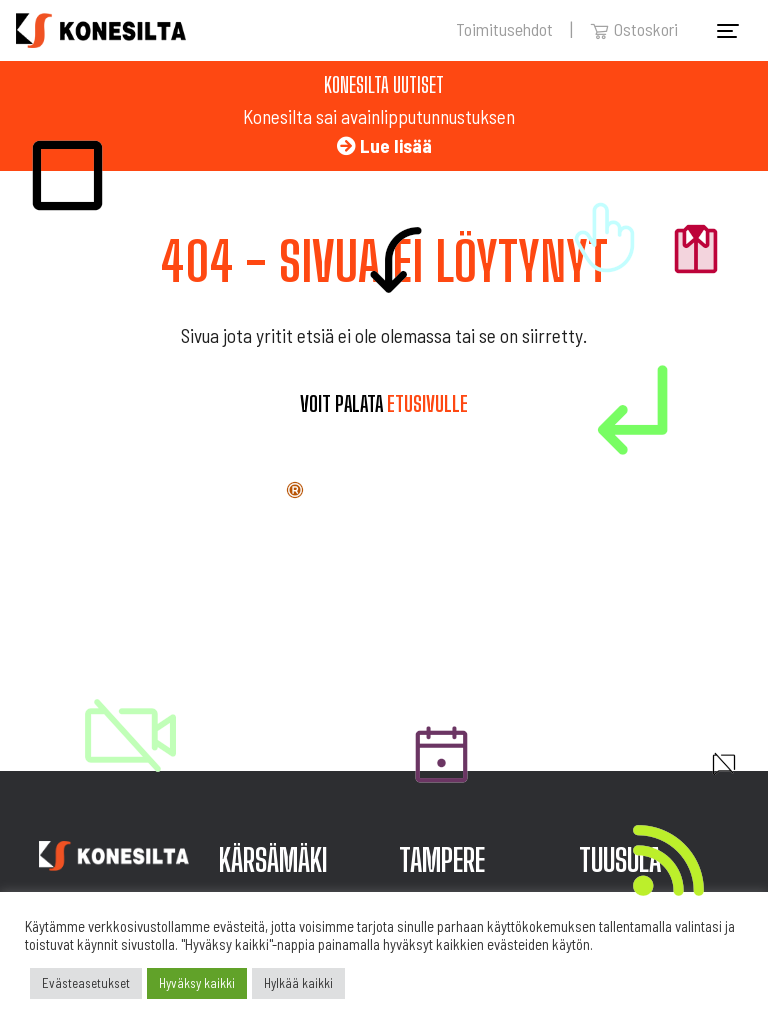  Describe the element at coordinates (696, 250) in the screenshot. I see `view clothing or apparel items` at that location.